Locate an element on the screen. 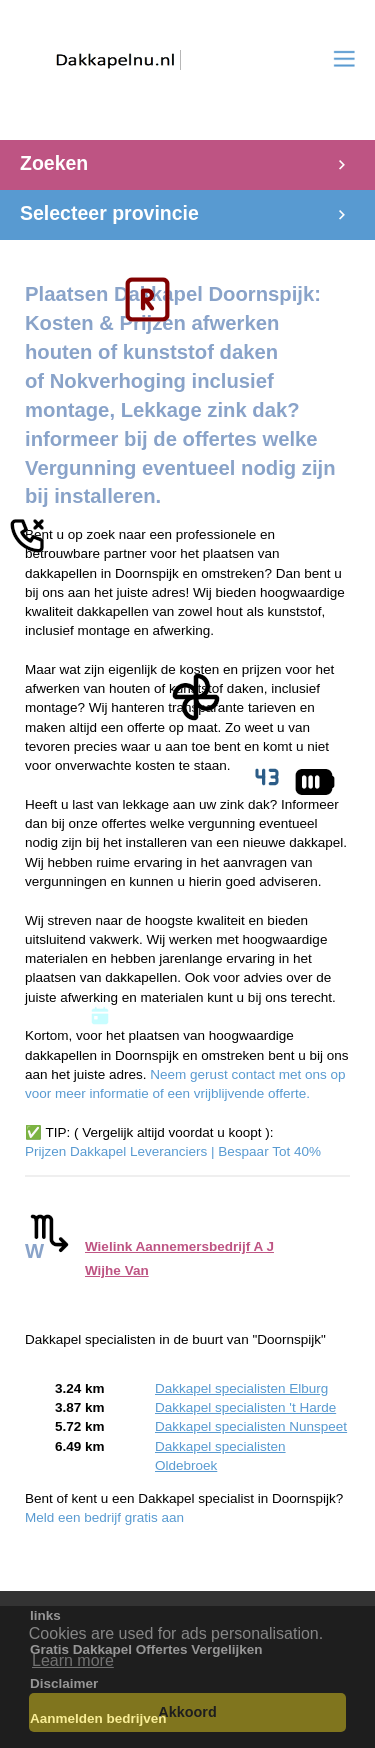 The width and height of the screenshot is (375, 1748). indicates scorpio zodiac sign is located at coordinates (49, 1231).